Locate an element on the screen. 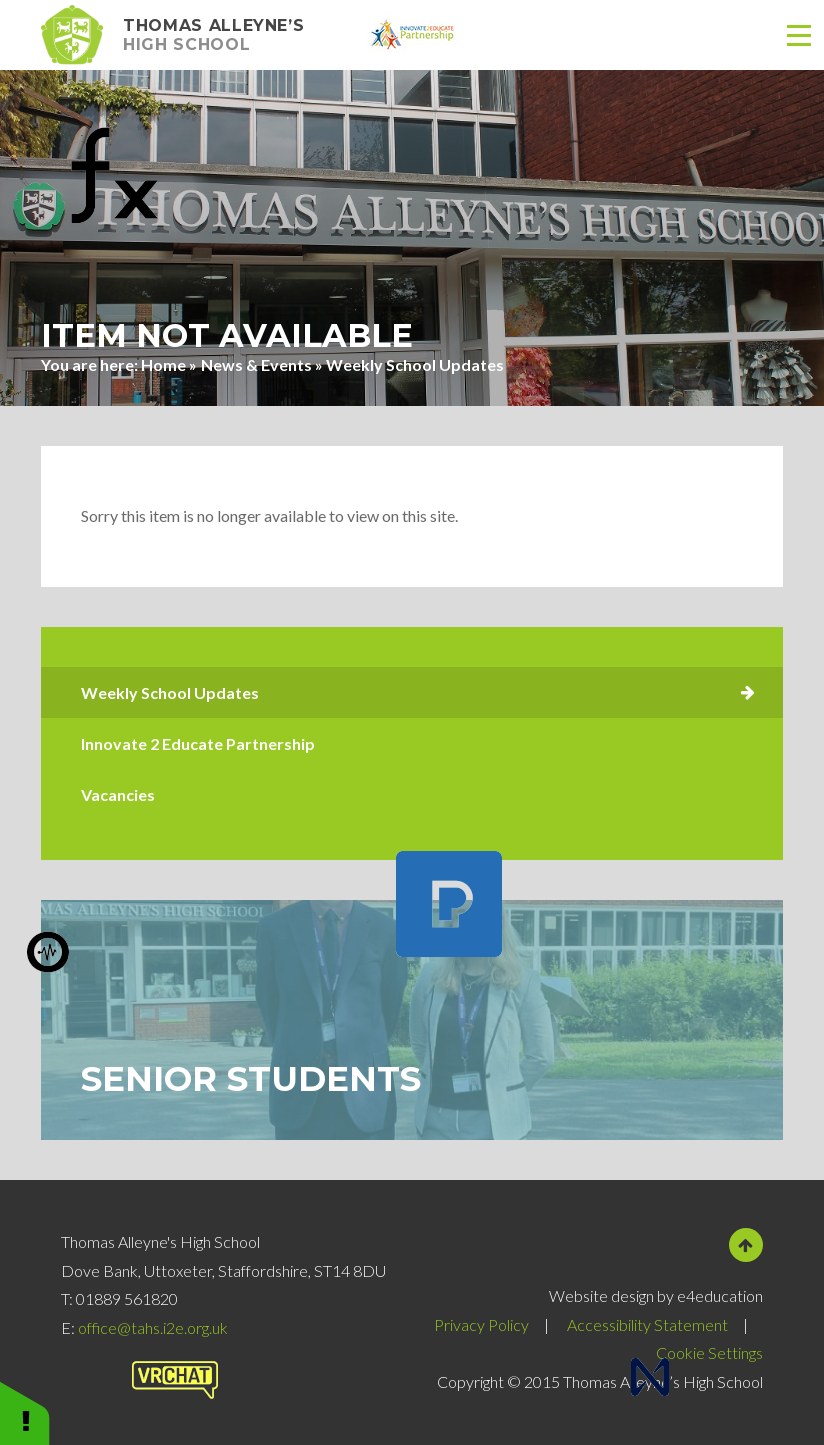 This screenshot has height=1445, width=824. access NEAR Protocol wallet or account is located at coordinates (650, 1377).